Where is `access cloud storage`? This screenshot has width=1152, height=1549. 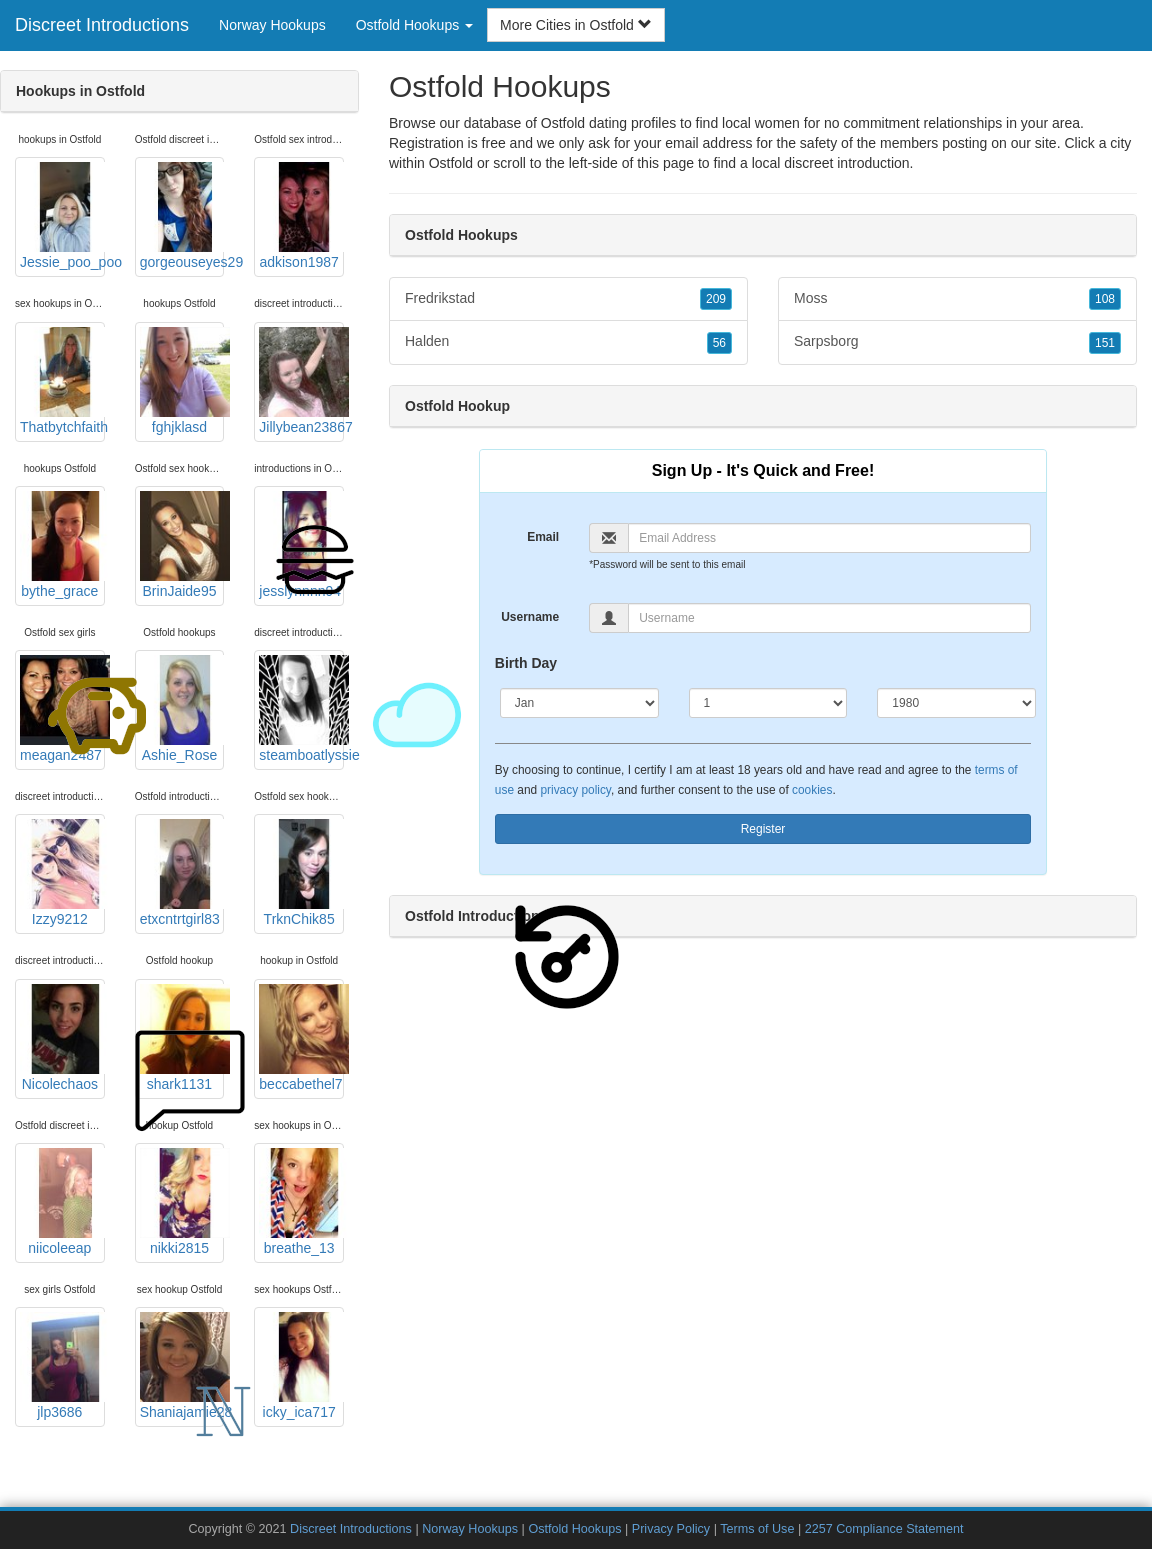 access cloud storage is located at coordinates (417, 715).